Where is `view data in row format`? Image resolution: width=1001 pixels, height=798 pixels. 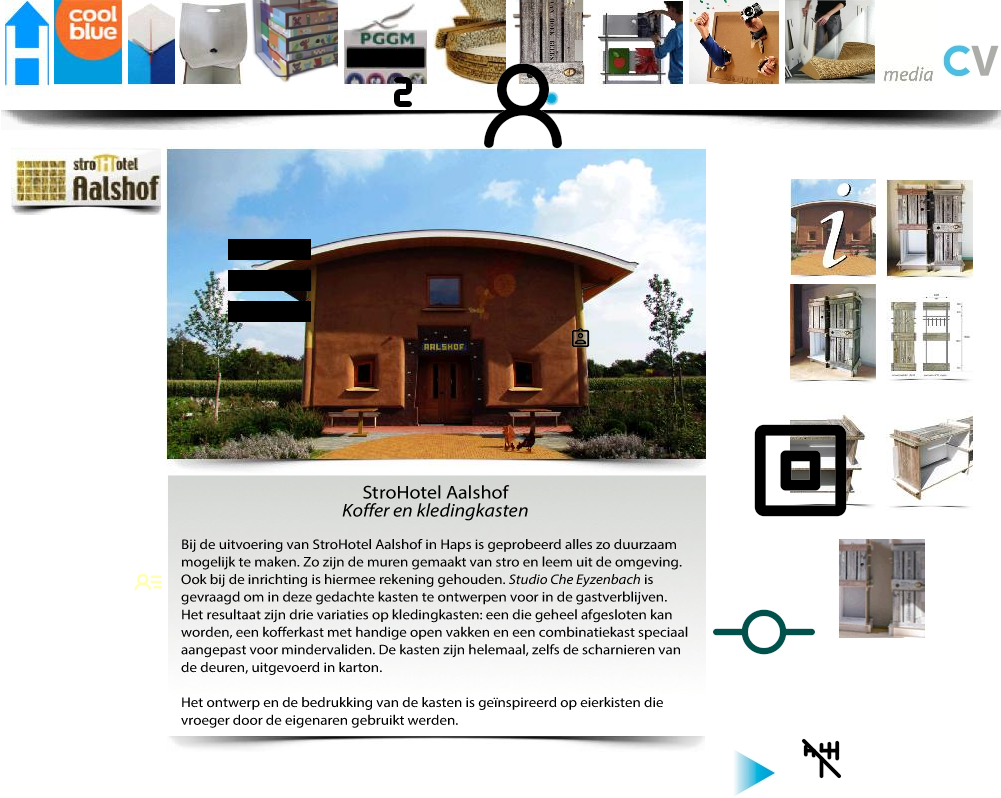 view data in row format is located at coordinates (269, 280).